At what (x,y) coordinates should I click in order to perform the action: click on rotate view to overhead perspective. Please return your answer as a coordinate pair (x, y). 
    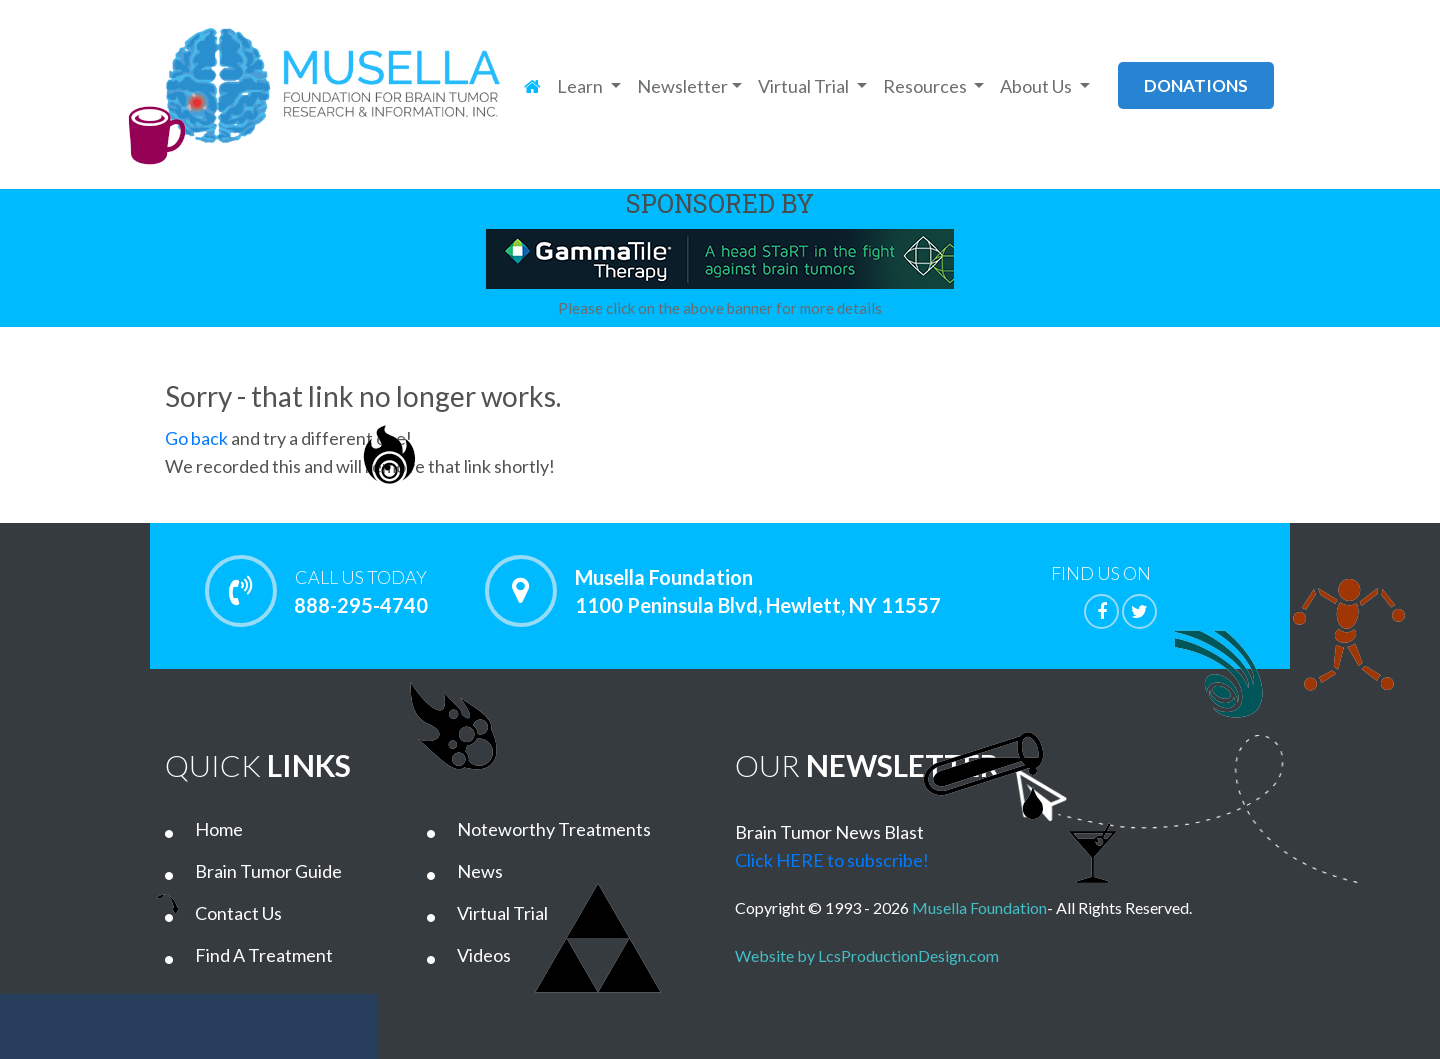
    Looking at the image, I should click on (167, 904).